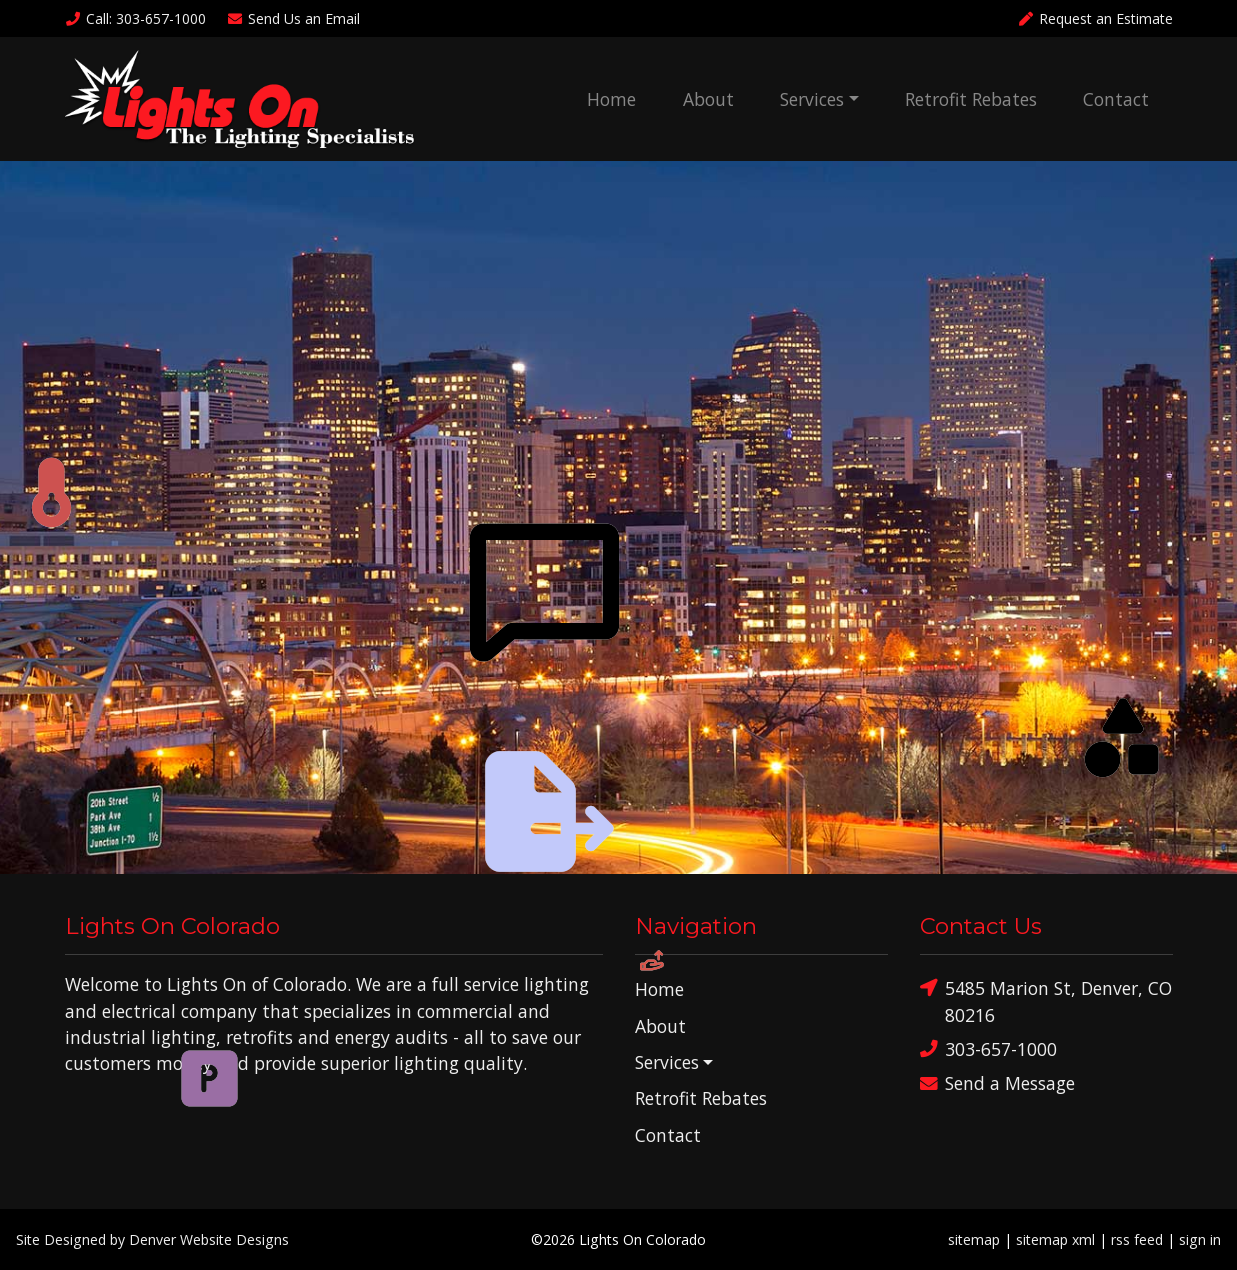 Image resolution: width=1237 pixels, height=1270 pixels. What do you see at coordinates (544, 581) in the screenshot?
I see `open chat or messaging` at bounding box center [544, 581].